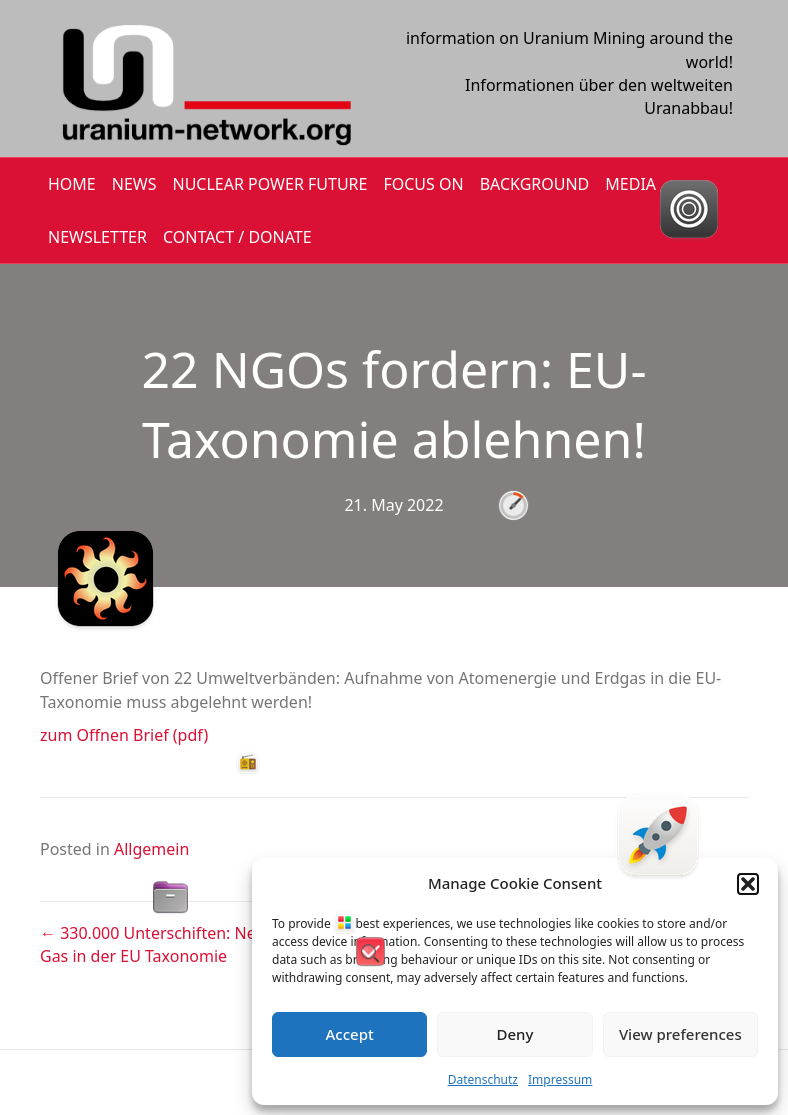 The image size is (788, 1115). What do you see at coordinates (658, 835) in the screenshot?
I see `launch ibus typing booster input method` at bounding box center [658, 835].